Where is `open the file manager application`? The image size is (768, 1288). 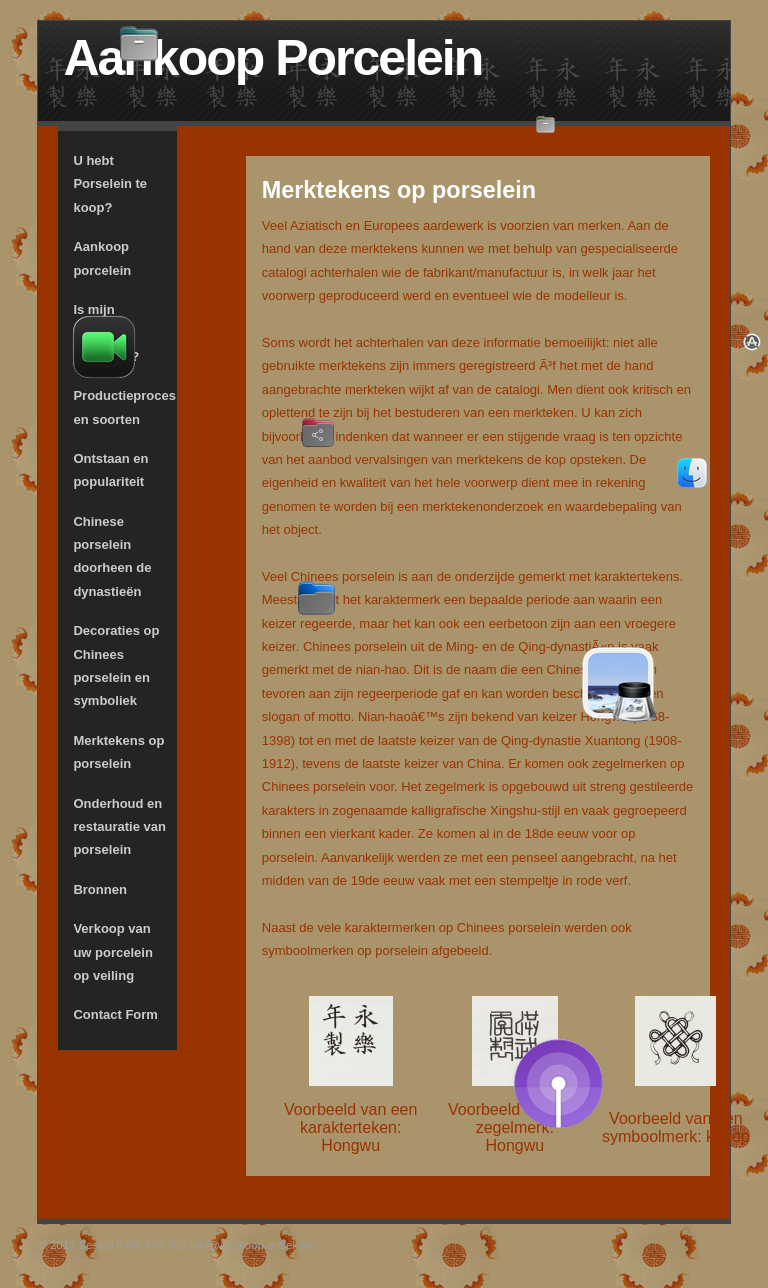
open the file manager application is located at coordinates (545, 124).